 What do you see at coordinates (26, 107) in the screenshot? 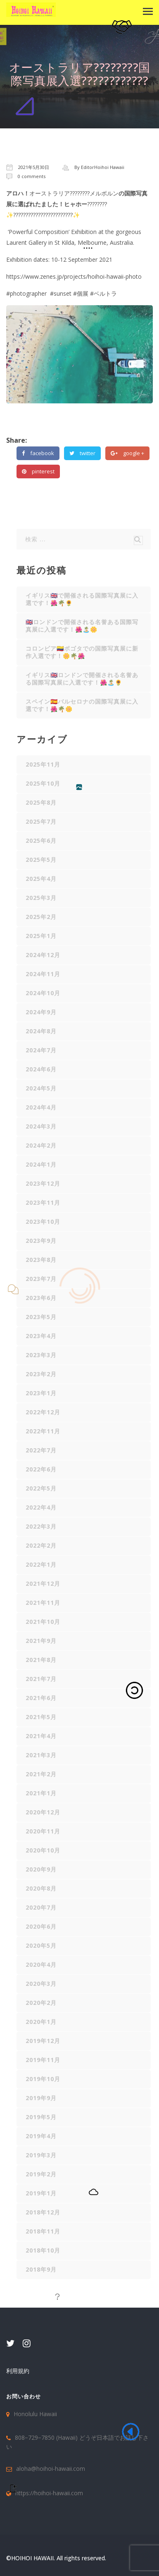
I see `indicates no cellular signal available` at bounding box center [26, 107].